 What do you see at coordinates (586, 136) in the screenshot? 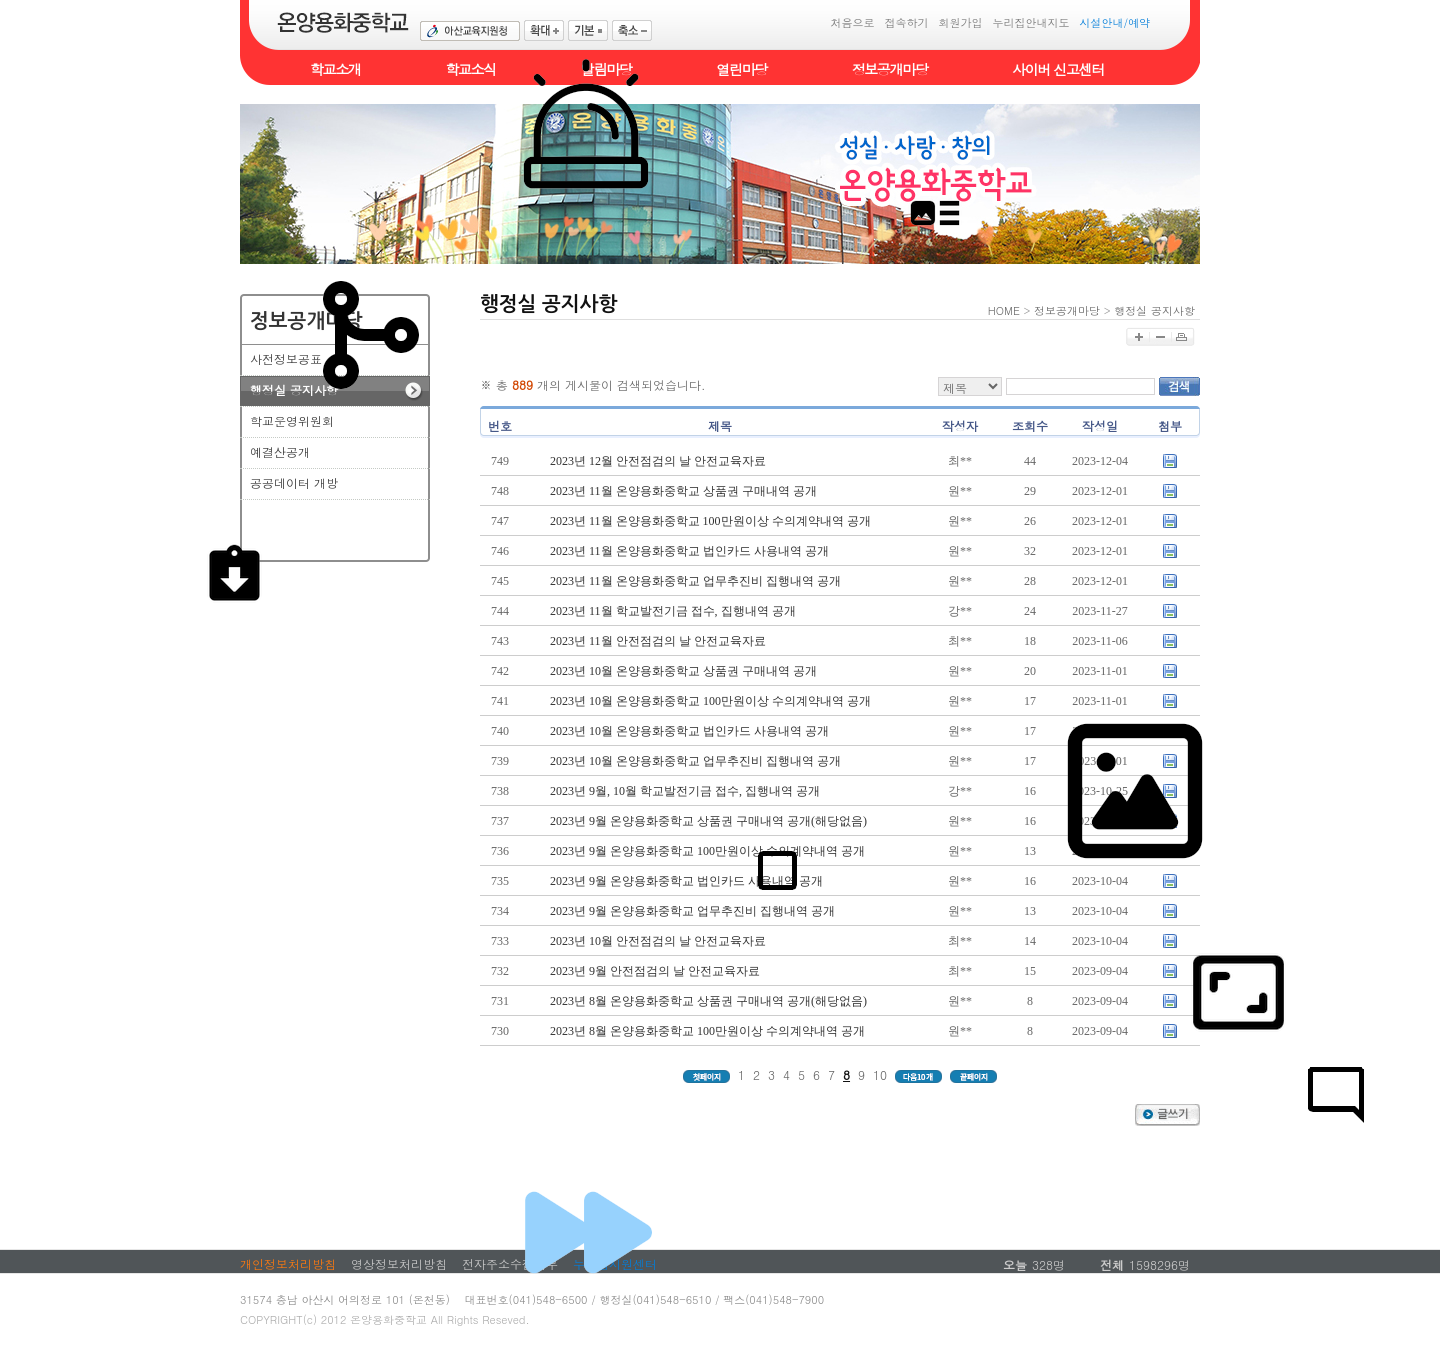
I see `emergency alert or warning notification` at bounding box center [586, 136].